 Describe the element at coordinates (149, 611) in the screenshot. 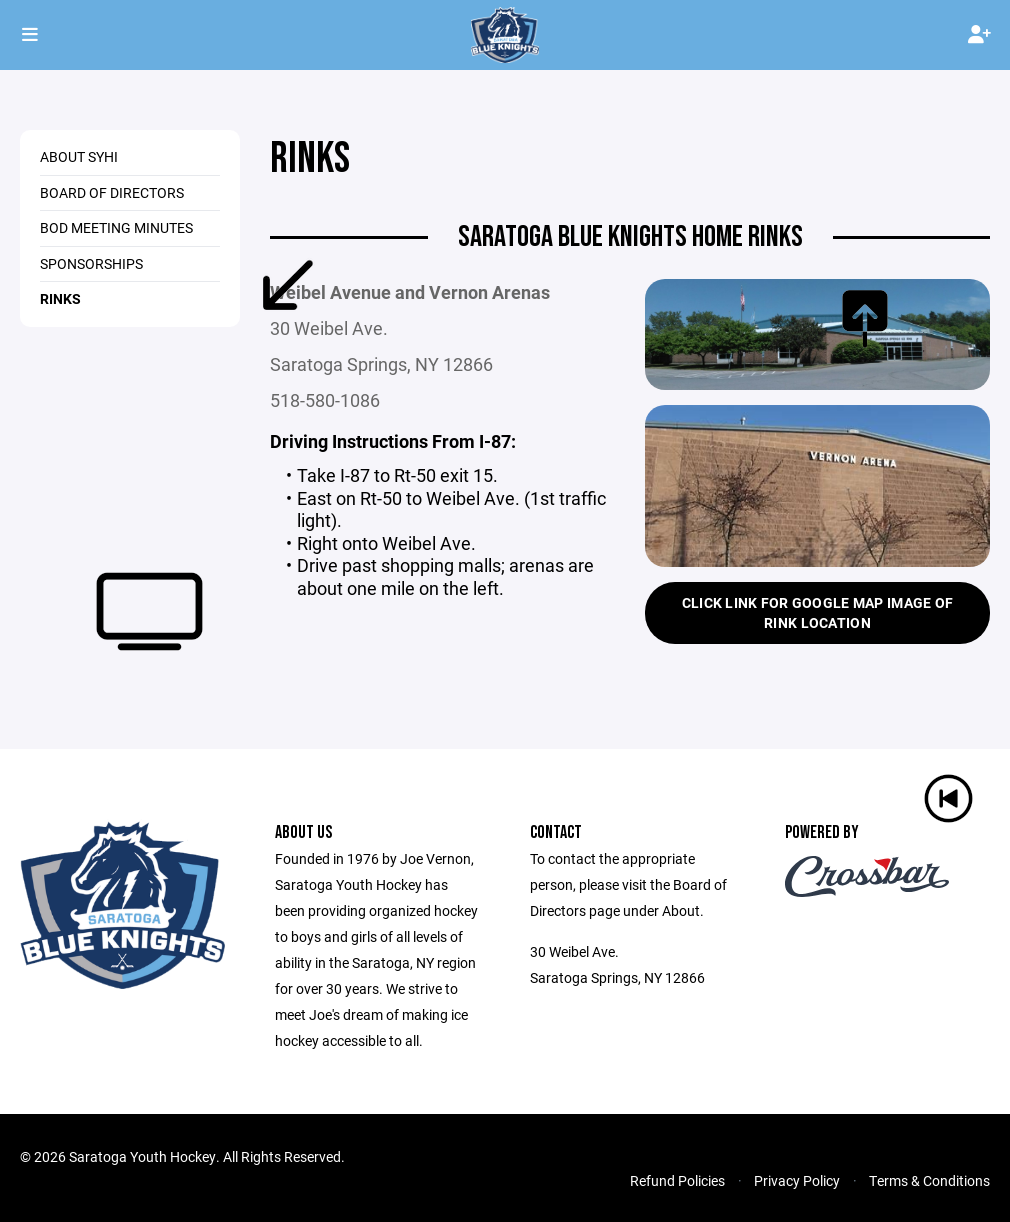

I see `access TV or video streaming features` at that location.